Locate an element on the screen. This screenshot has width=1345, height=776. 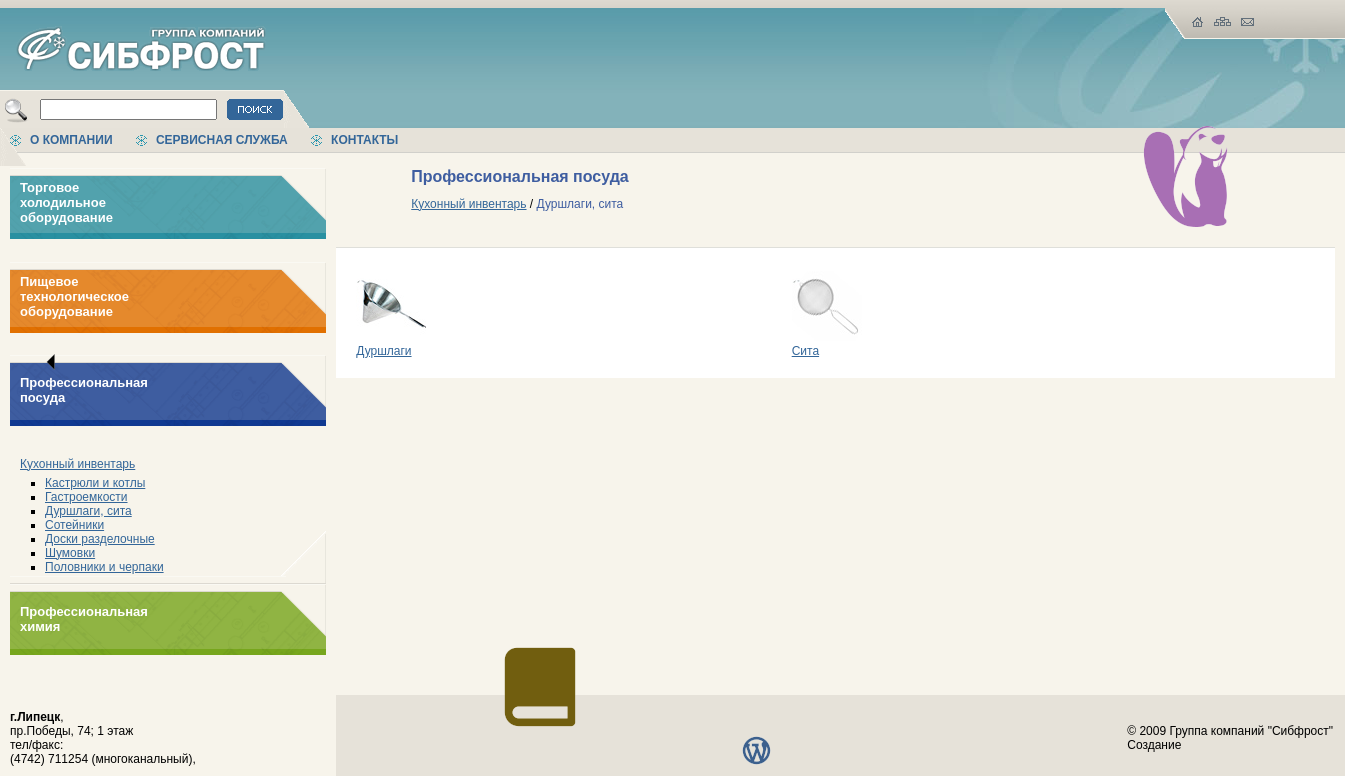
go back to the previous screen is located at coordinates (52, 362).